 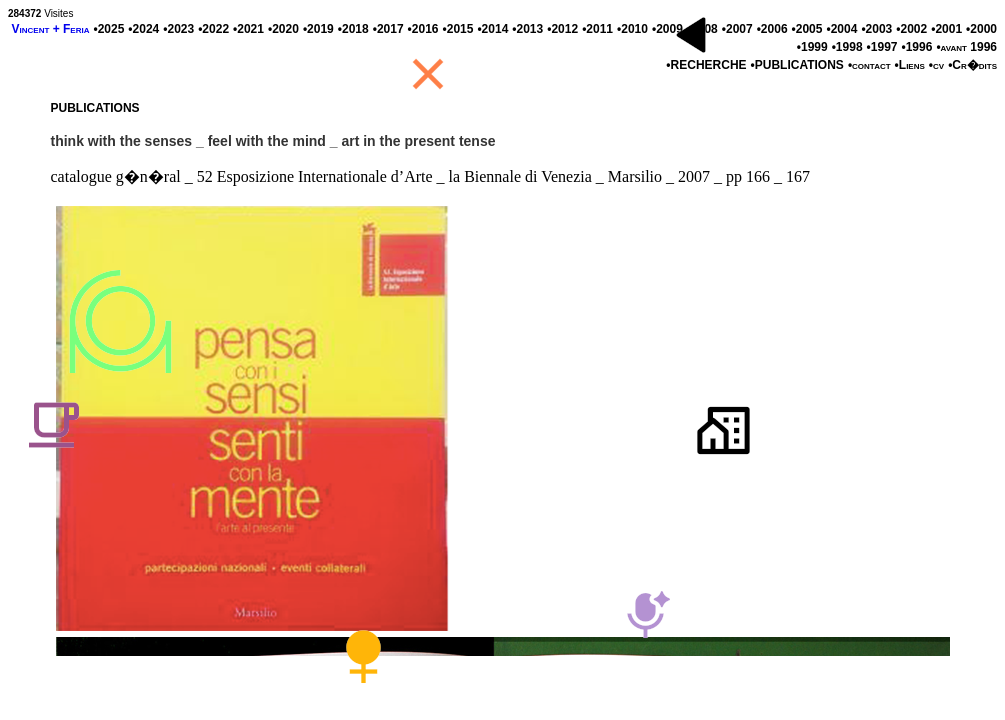 What do you see at coordinates (428, 74) in the screenshot?
I see `close the current window or dialog` at bounding box center [428, 74].